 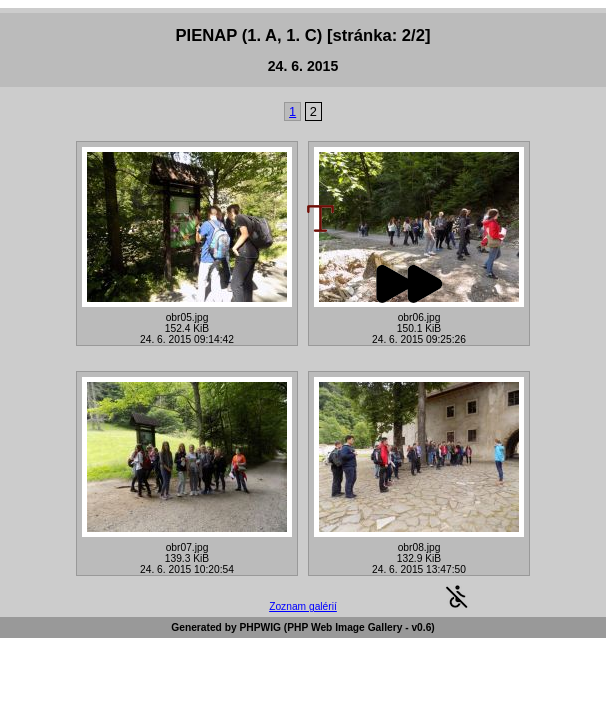 What do you see at coordinates (320, 218) in the screenshot?
I see `format text or access text styling options` at bounding box center [320, 218].